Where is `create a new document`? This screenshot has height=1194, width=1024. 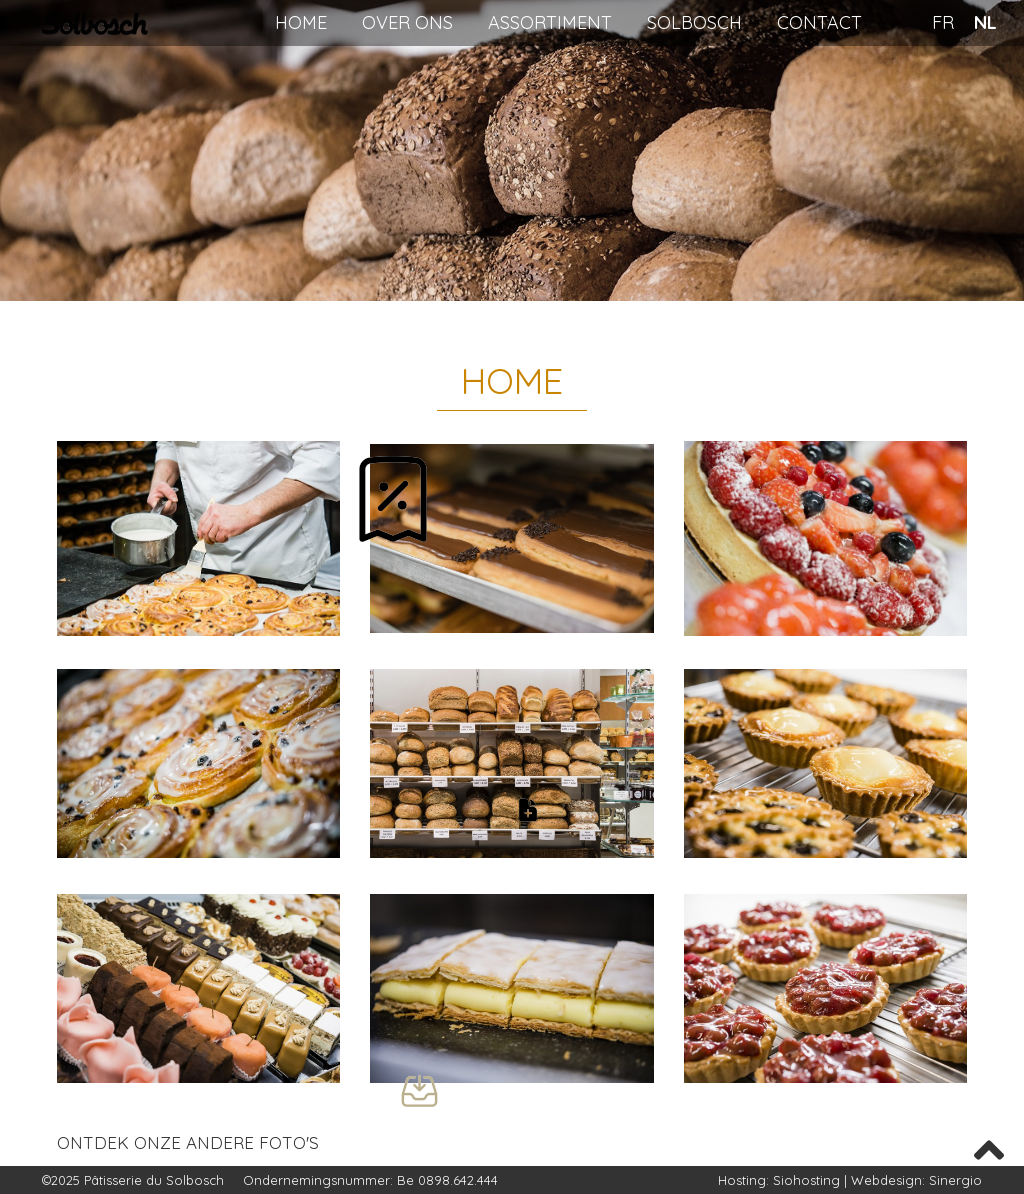 create a new document is located at coordinates (528, 810).